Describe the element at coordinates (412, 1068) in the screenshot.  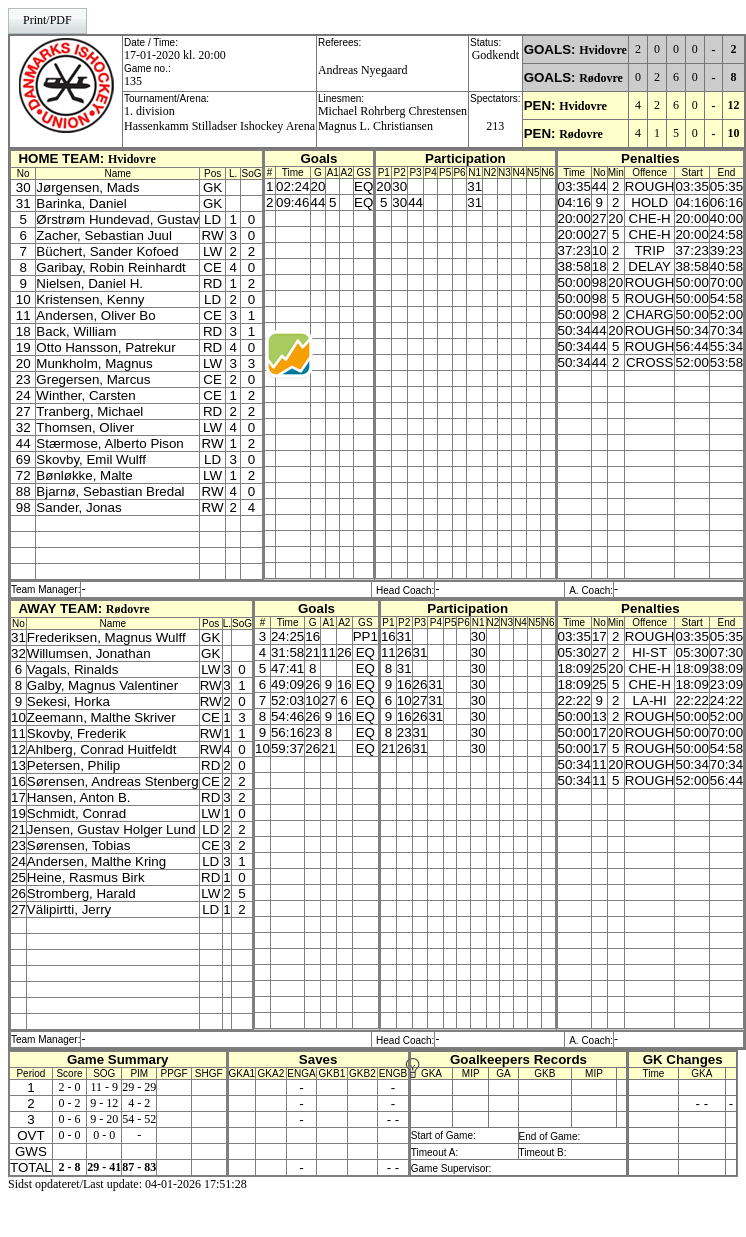
I see `access object emojis and symbols` at that location.